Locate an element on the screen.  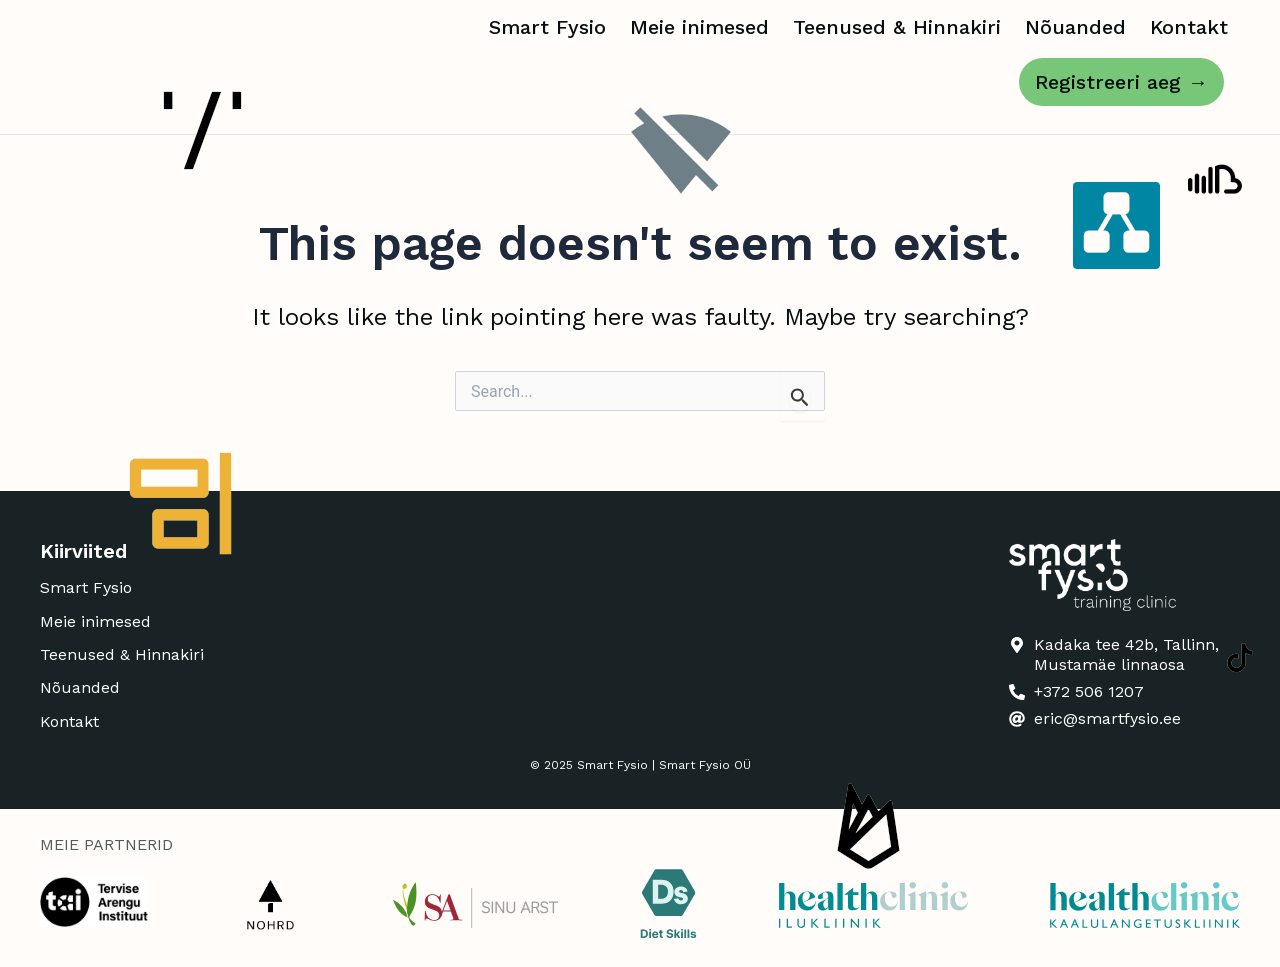
indicates wifi is currently disabled is located at coordinates (681, 154).